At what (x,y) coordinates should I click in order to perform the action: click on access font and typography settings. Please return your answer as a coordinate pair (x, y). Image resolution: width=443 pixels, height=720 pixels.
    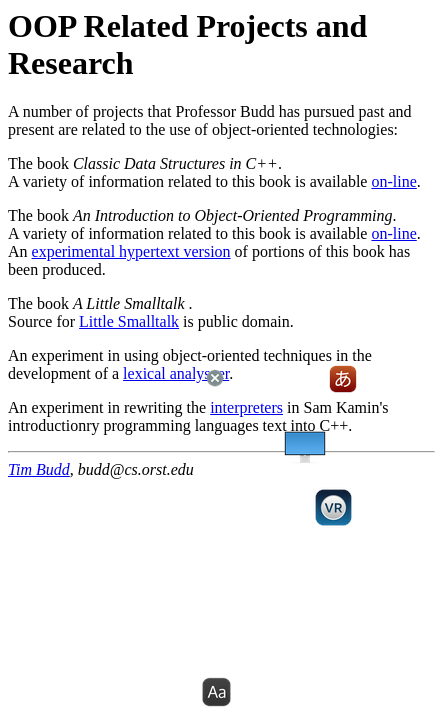
    Looking at the image, I should click on (216, 692).